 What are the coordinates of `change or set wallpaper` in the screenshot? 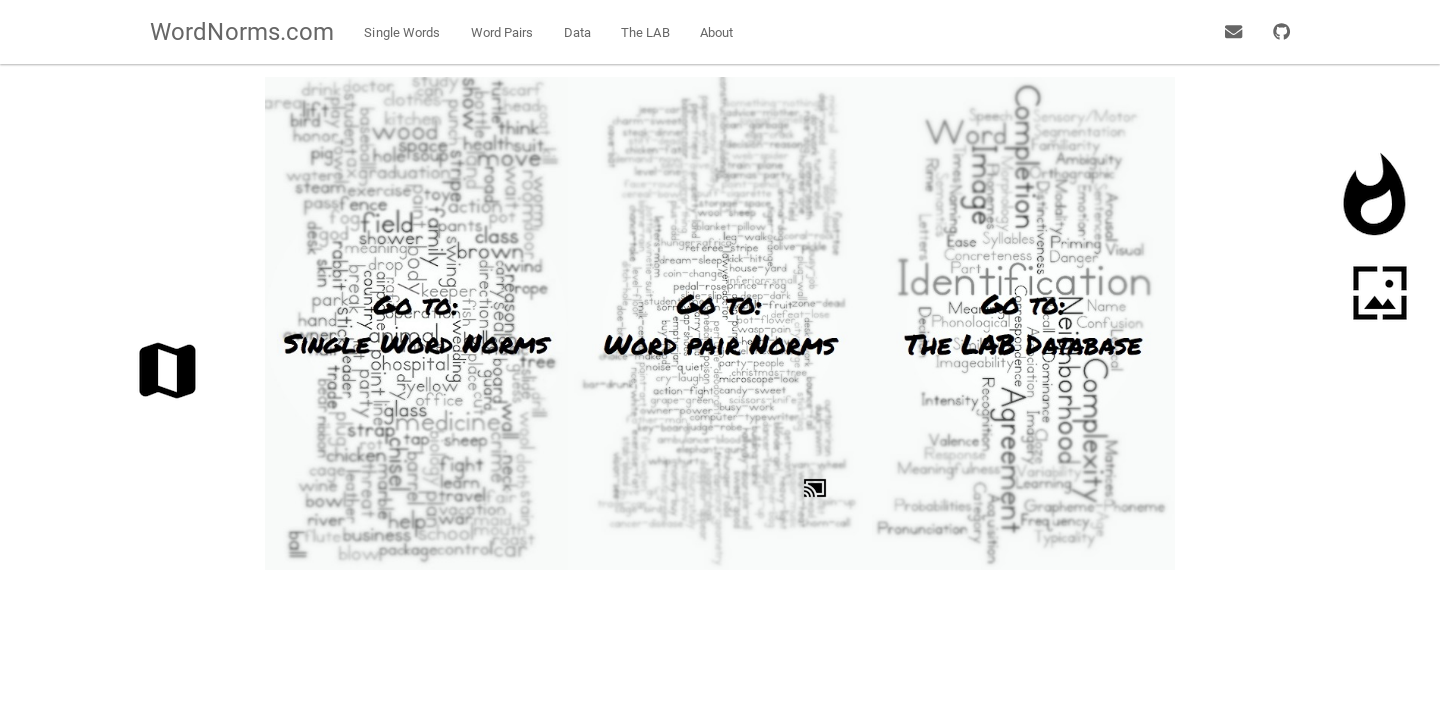 It's located at (1380, 293).